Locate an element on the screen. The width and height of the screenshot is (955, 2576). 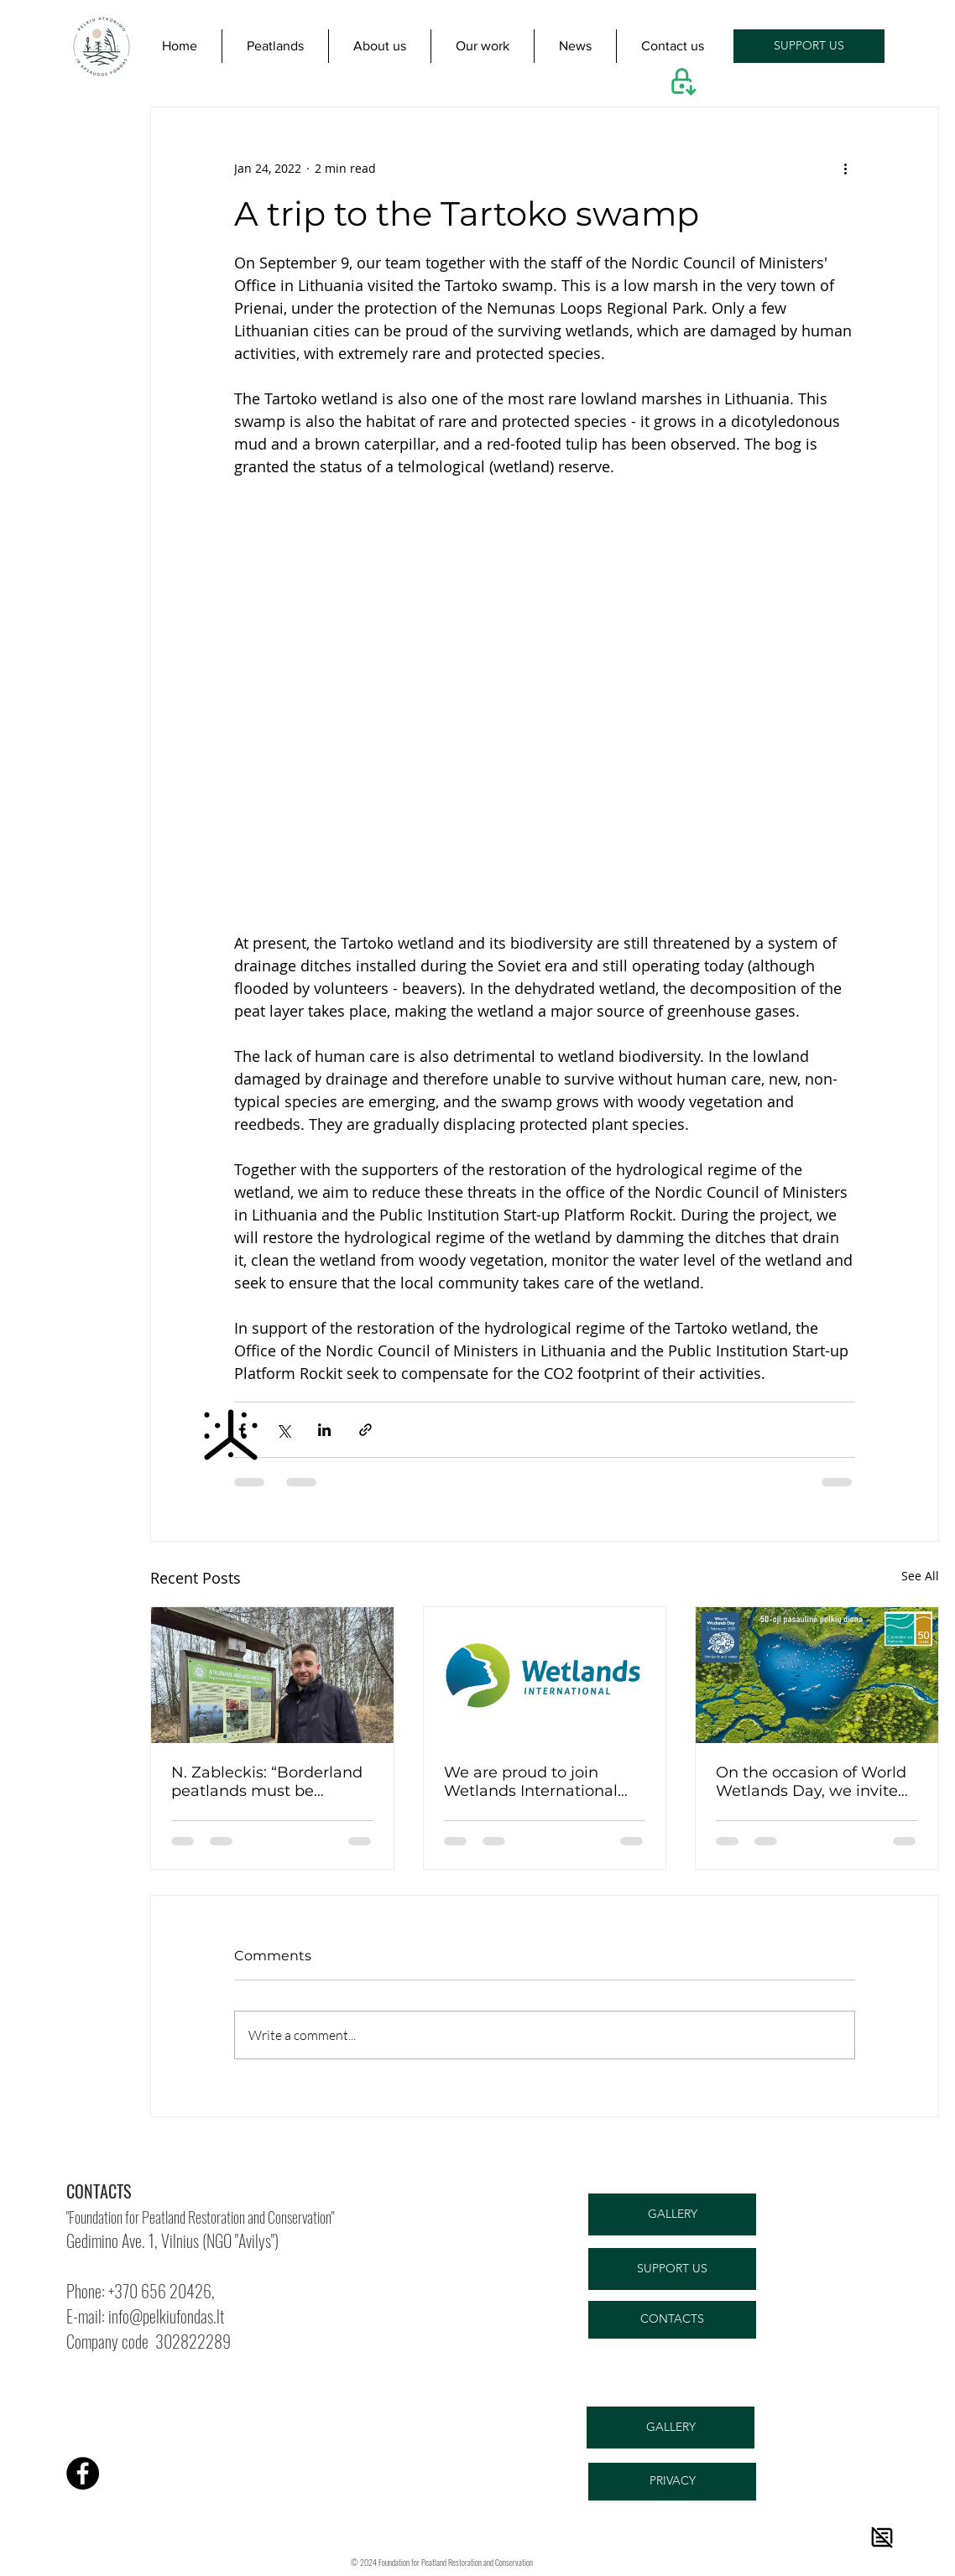
download secure or encrypted content is located at coordinates (681, 81).